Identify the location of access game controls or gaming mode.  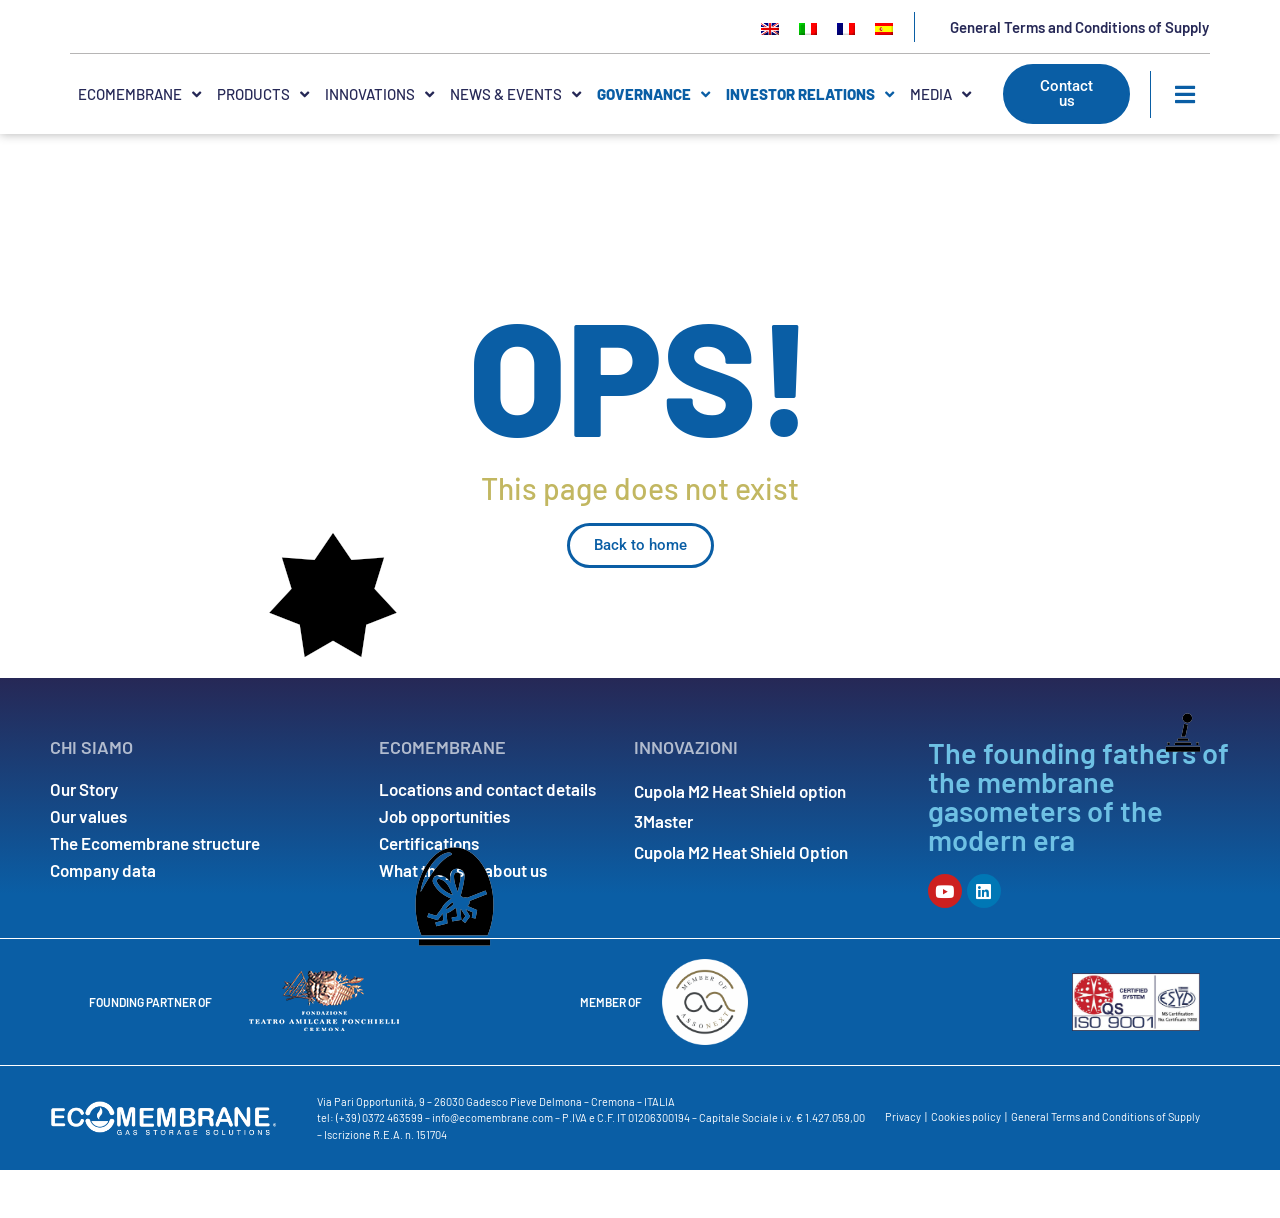
(1183, 732).